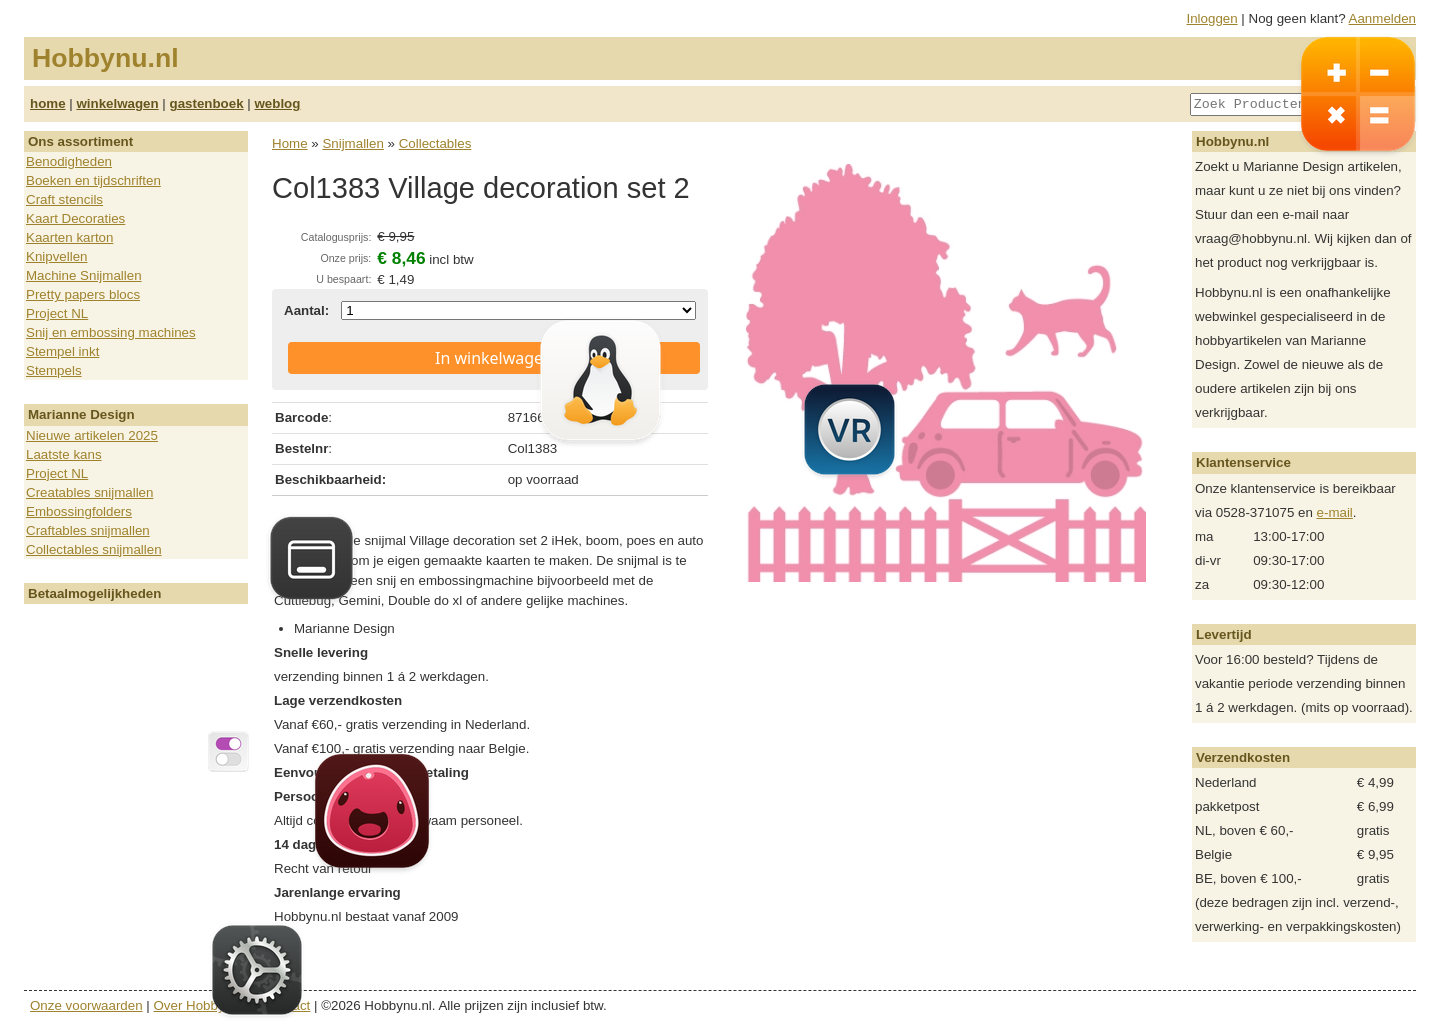  Describe the element at coordinates (311, 559) in the screenshot. I see `open desktop and screen saver preferences` at that location.